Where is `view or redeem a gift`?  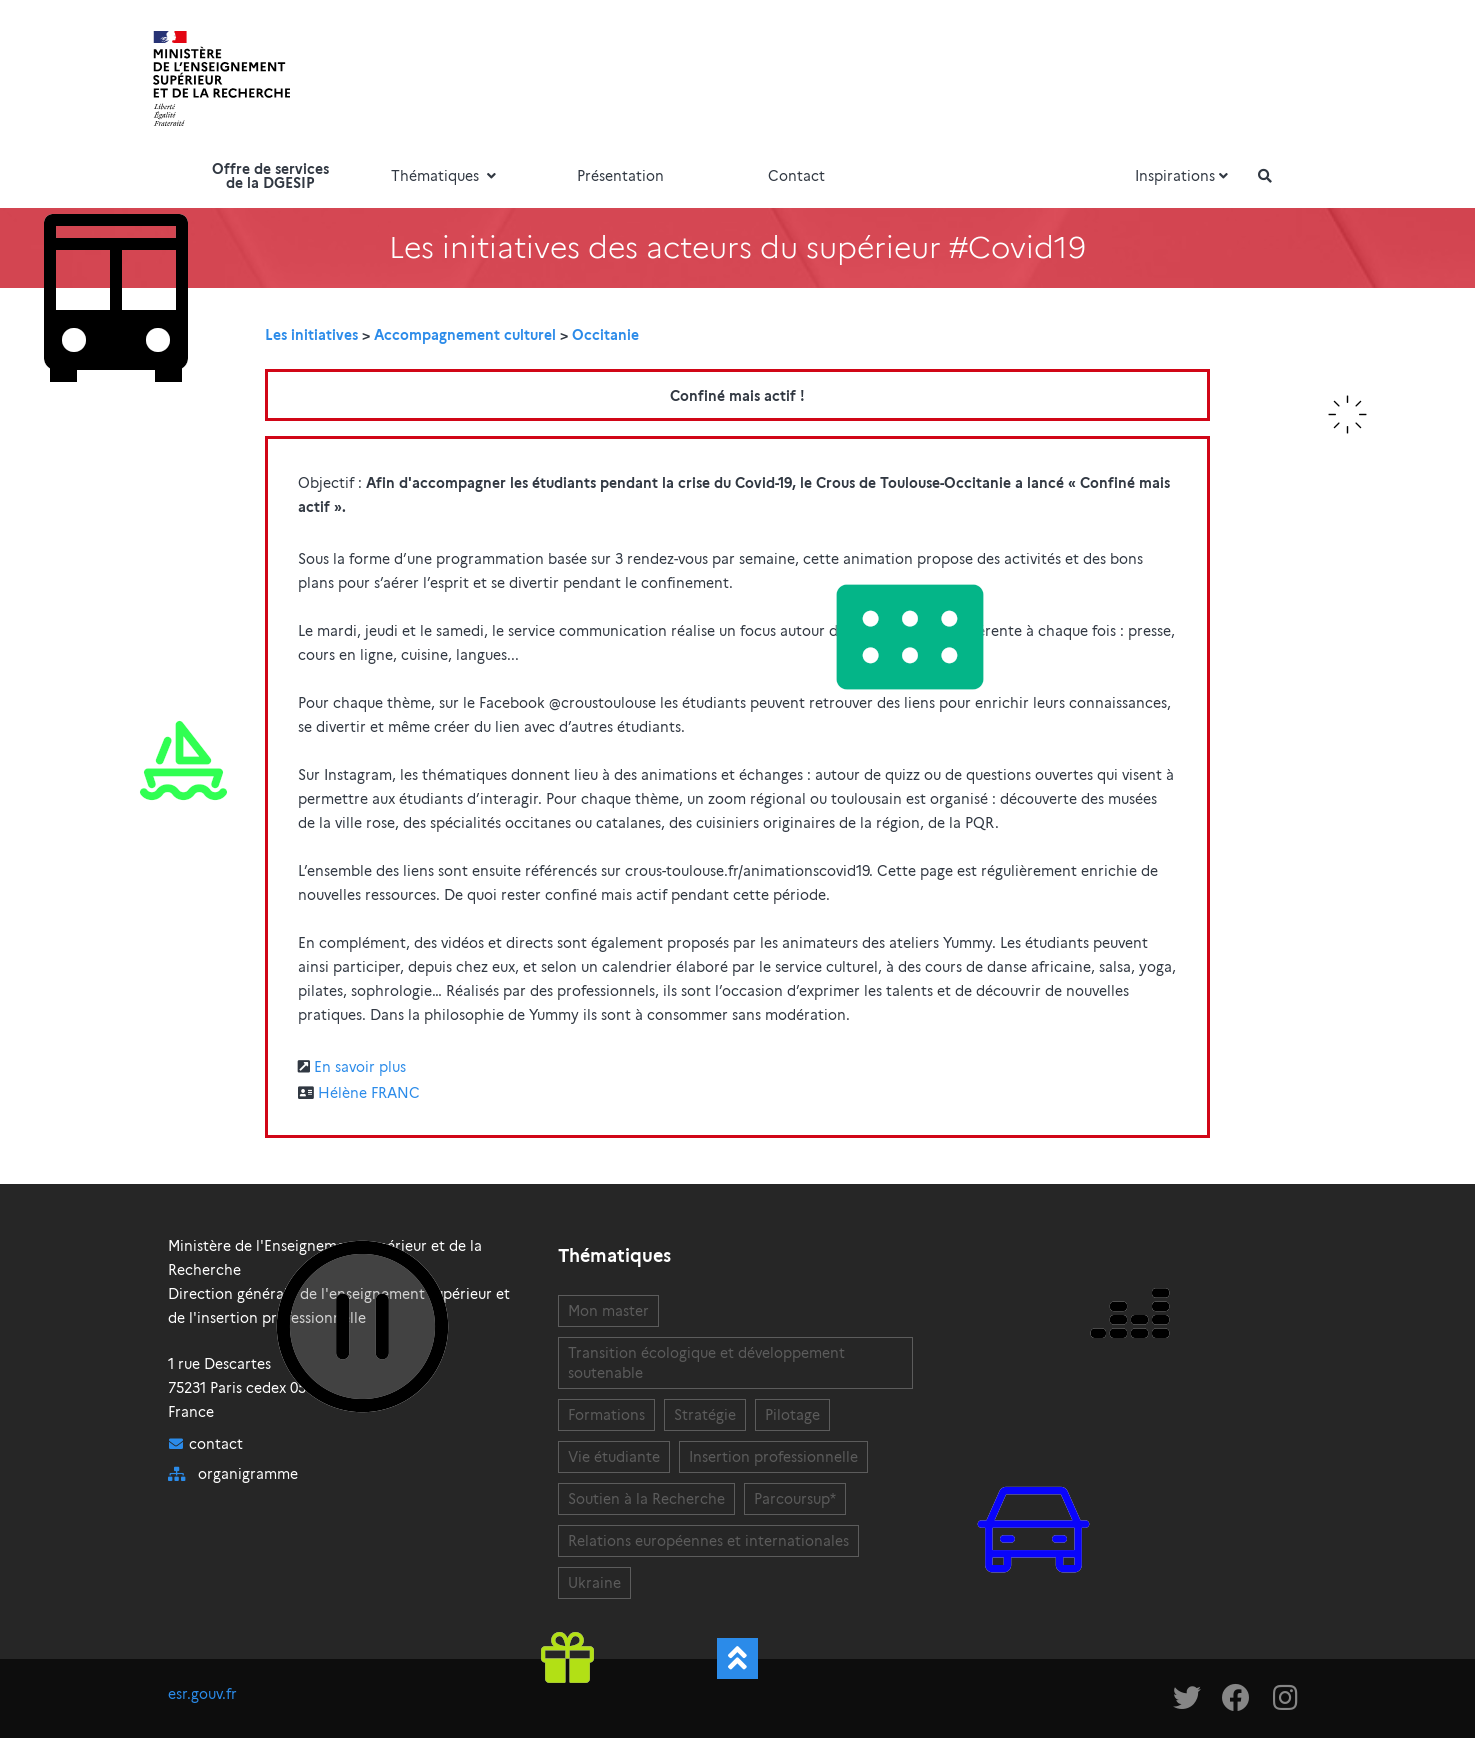
view or redeem a gift is located at coordinates (567, 1660).